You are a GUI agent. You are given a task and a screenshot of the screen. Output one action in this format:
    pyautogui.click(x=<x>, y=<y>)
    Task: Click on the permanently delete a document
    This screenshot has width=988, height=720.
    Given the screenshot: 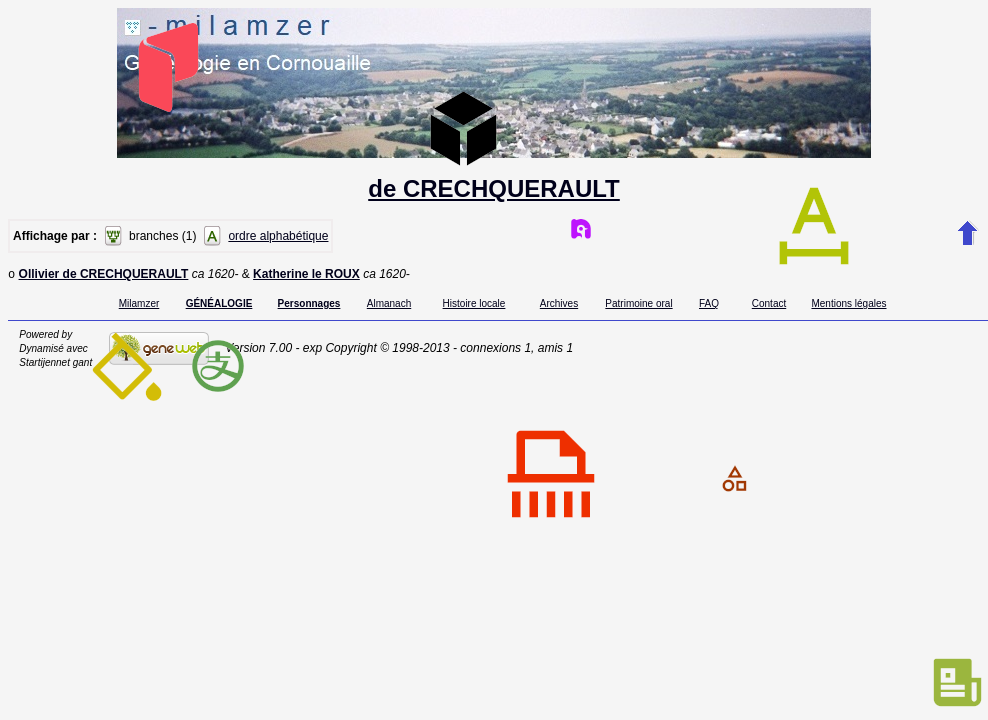 What is the action you would take?
    pyautogui.click(x=551, y=474)
    